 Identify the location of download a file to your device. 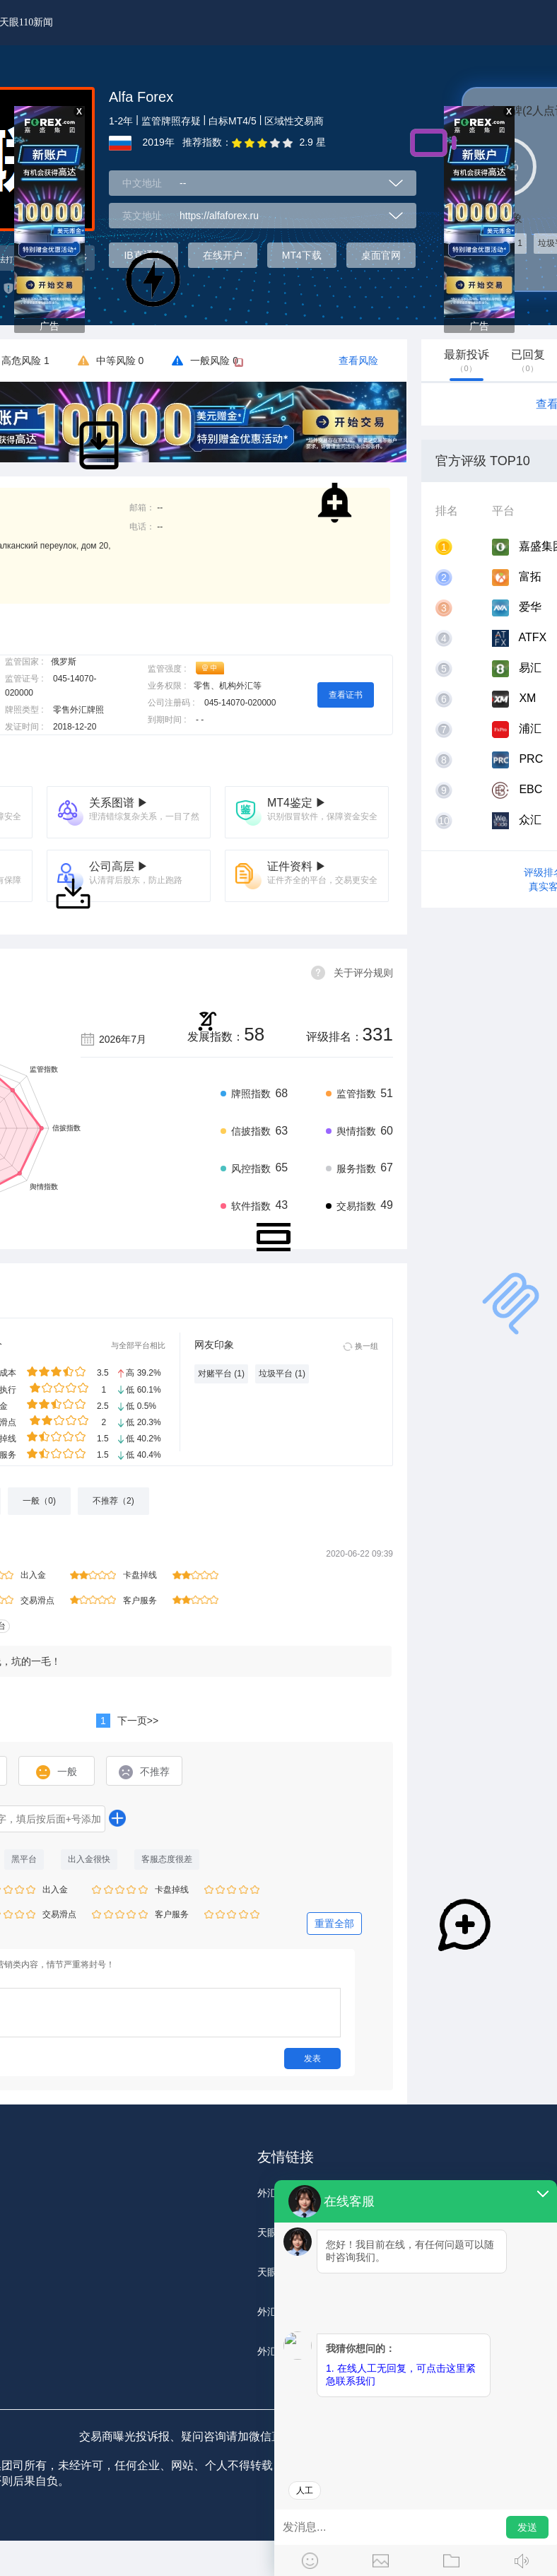
(73, 895).